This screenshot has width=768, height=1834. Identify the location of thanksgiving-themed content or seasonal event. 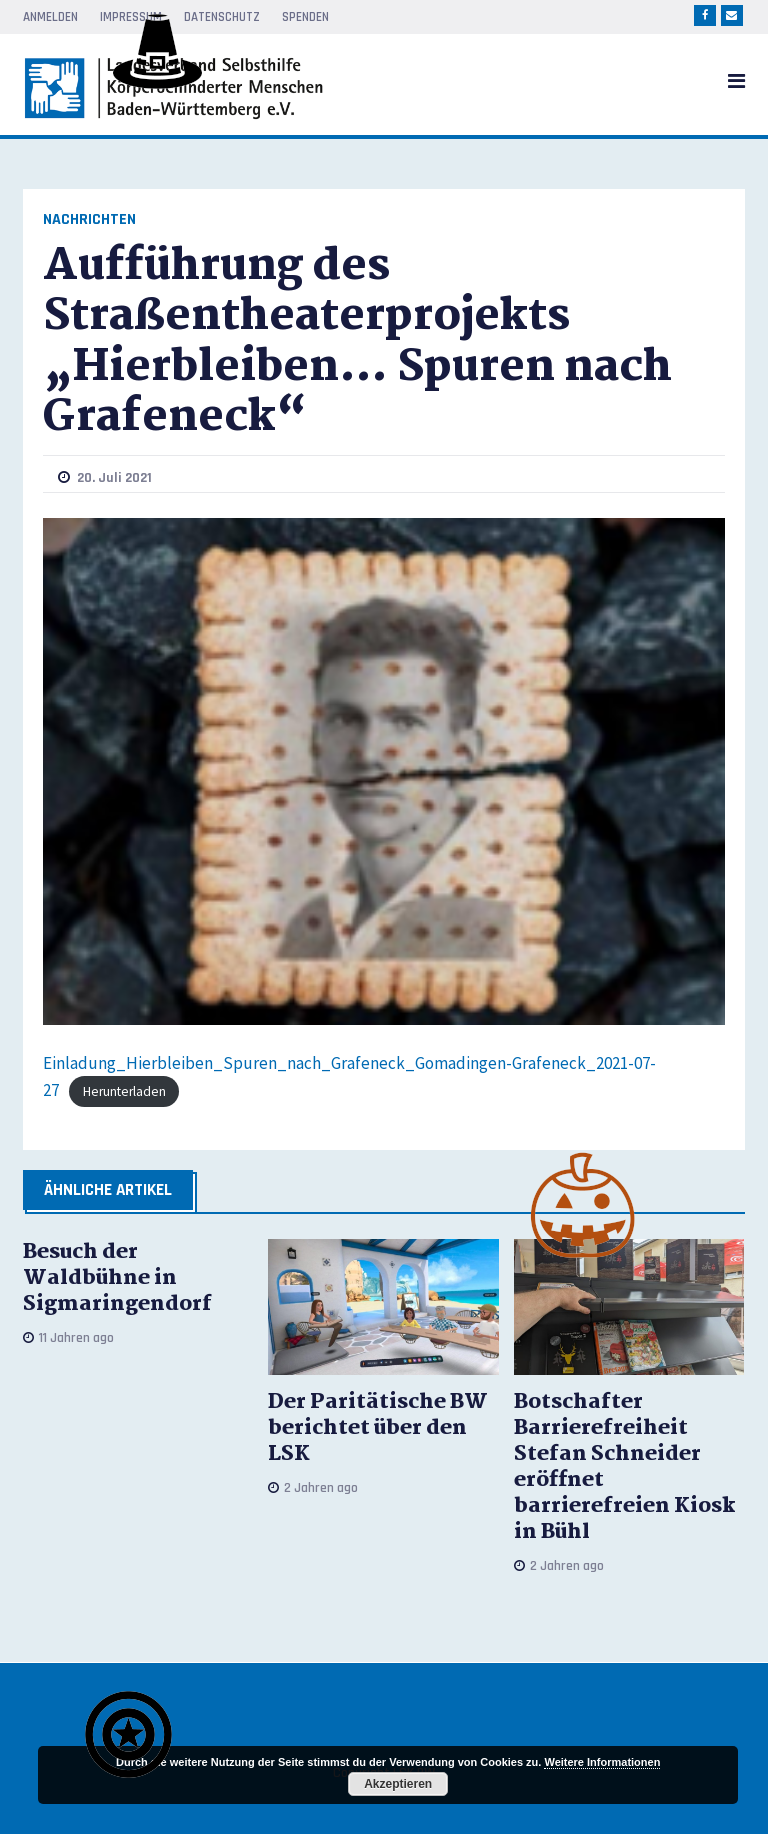
(157, 51).